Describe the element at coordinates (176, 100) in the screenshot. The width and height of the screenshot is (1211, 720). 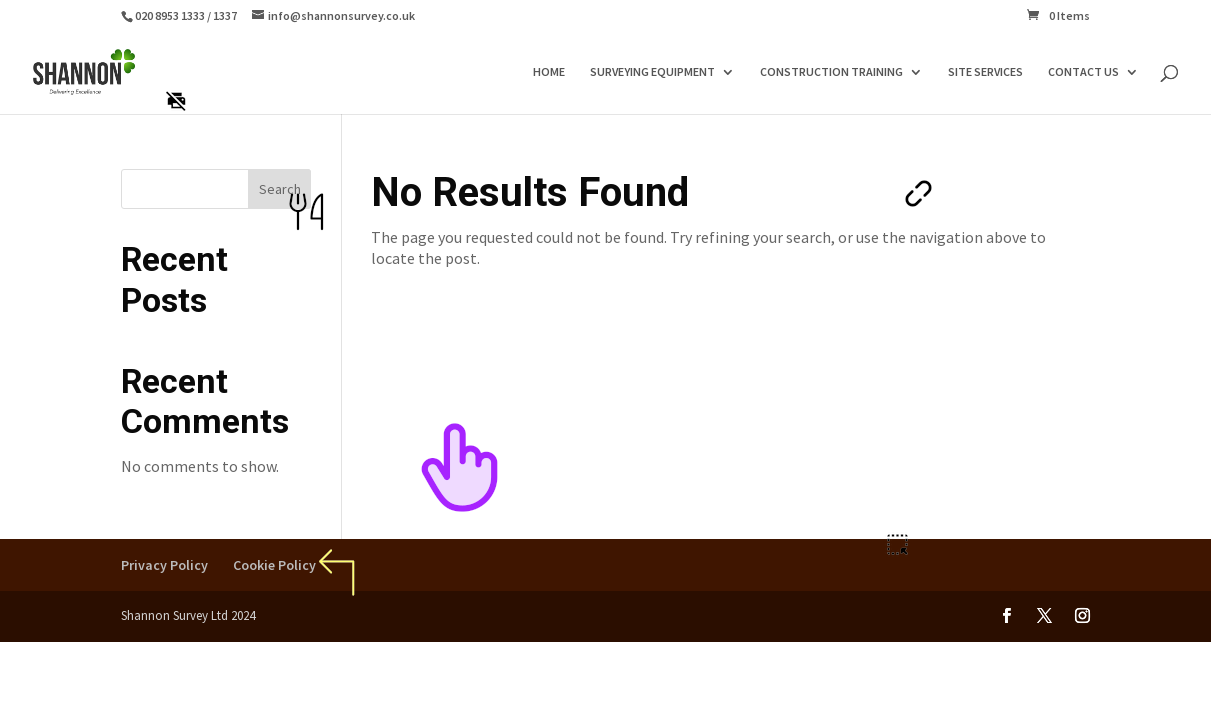
I see `printing is unavailable or disabled` at that location.